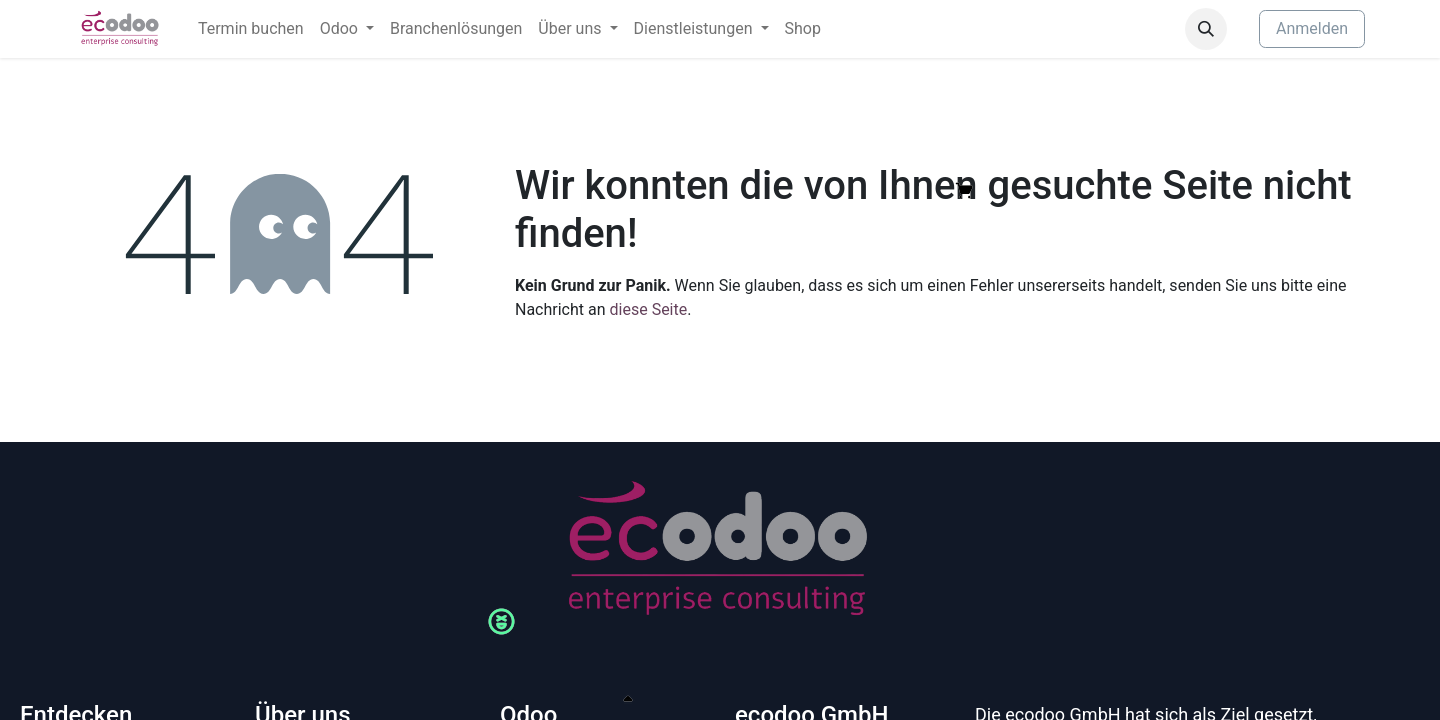 This screenshot has height=720, width=1440. What do you see at coordinates (628, 699) in the screenshot?
I see `expand content or reveal hidden options` at bounding box center [628, 699].